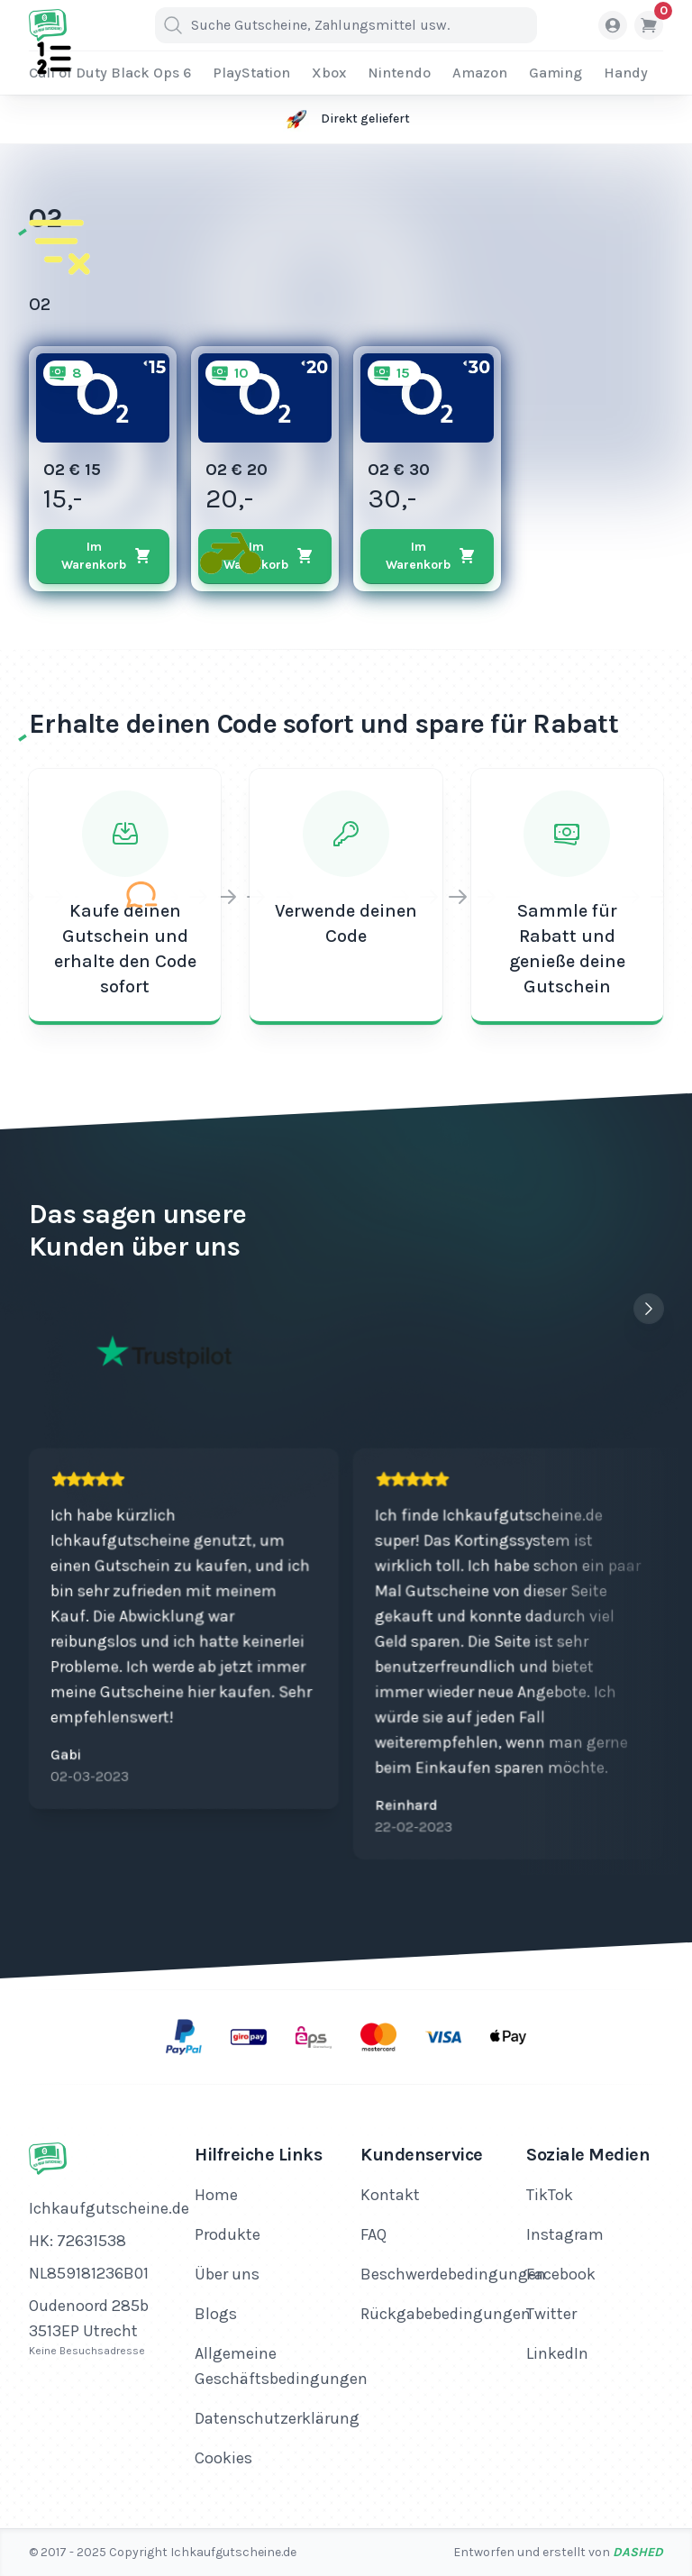 This screenshot has height=2576, width=692. Describe the element at coordinates (56, 241) in the screenshot. I see `clear all active filters` at that location.